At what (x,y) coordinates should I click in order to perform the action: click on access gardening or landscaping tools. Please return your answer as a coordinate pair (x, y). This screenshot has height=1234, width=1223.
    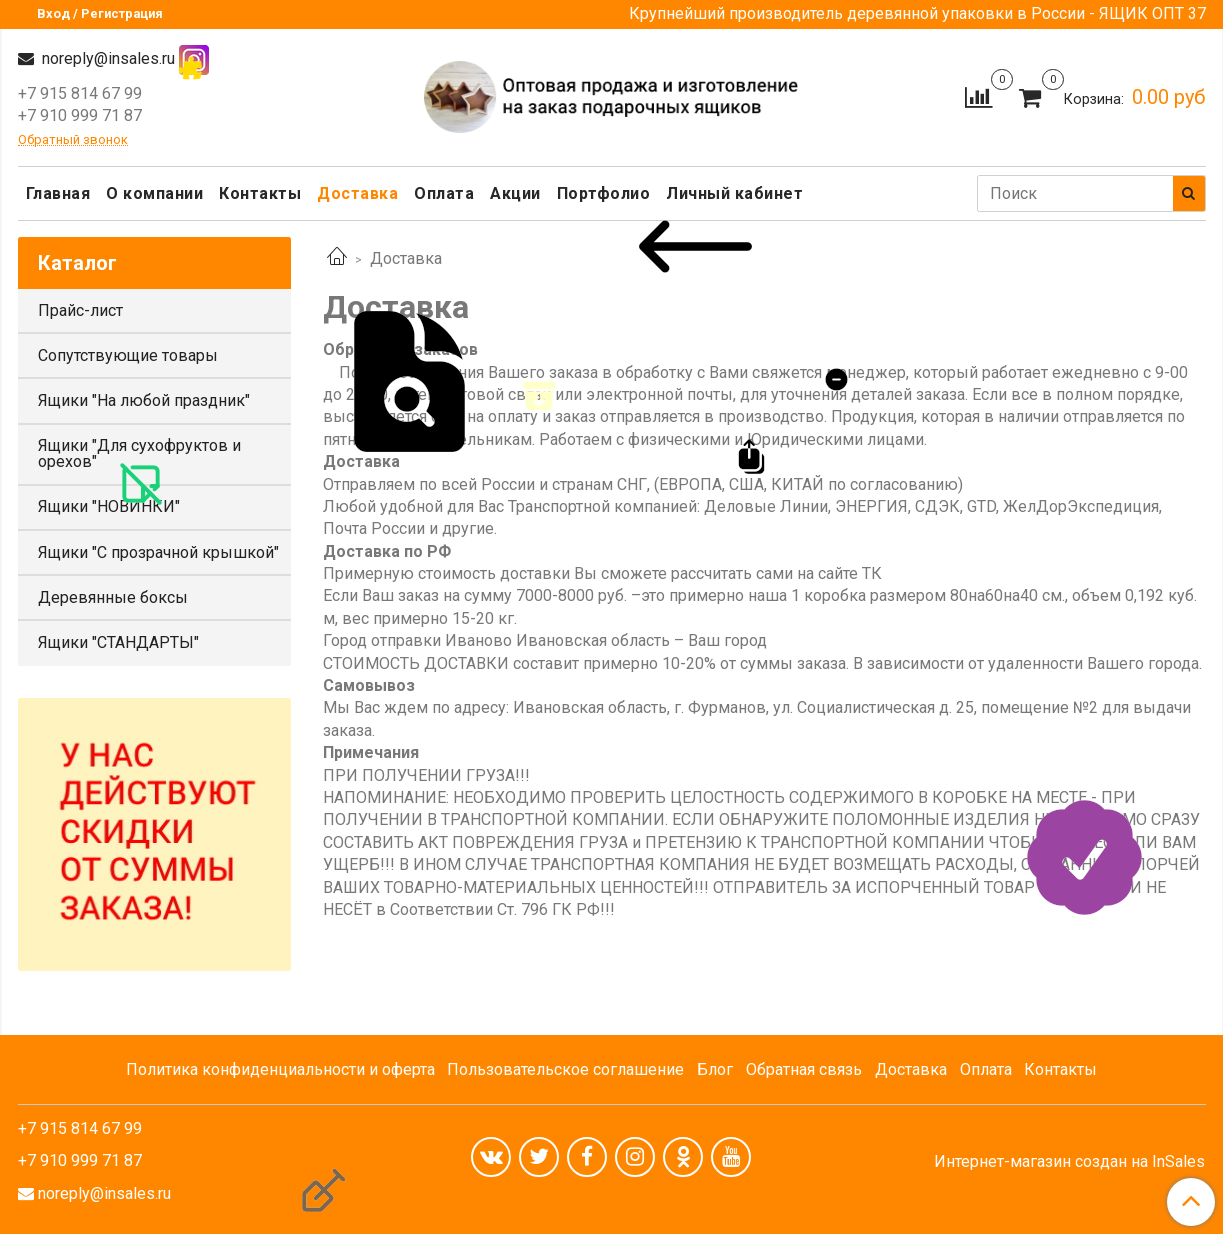
    Looking at the image, I should click on (323, 1191).